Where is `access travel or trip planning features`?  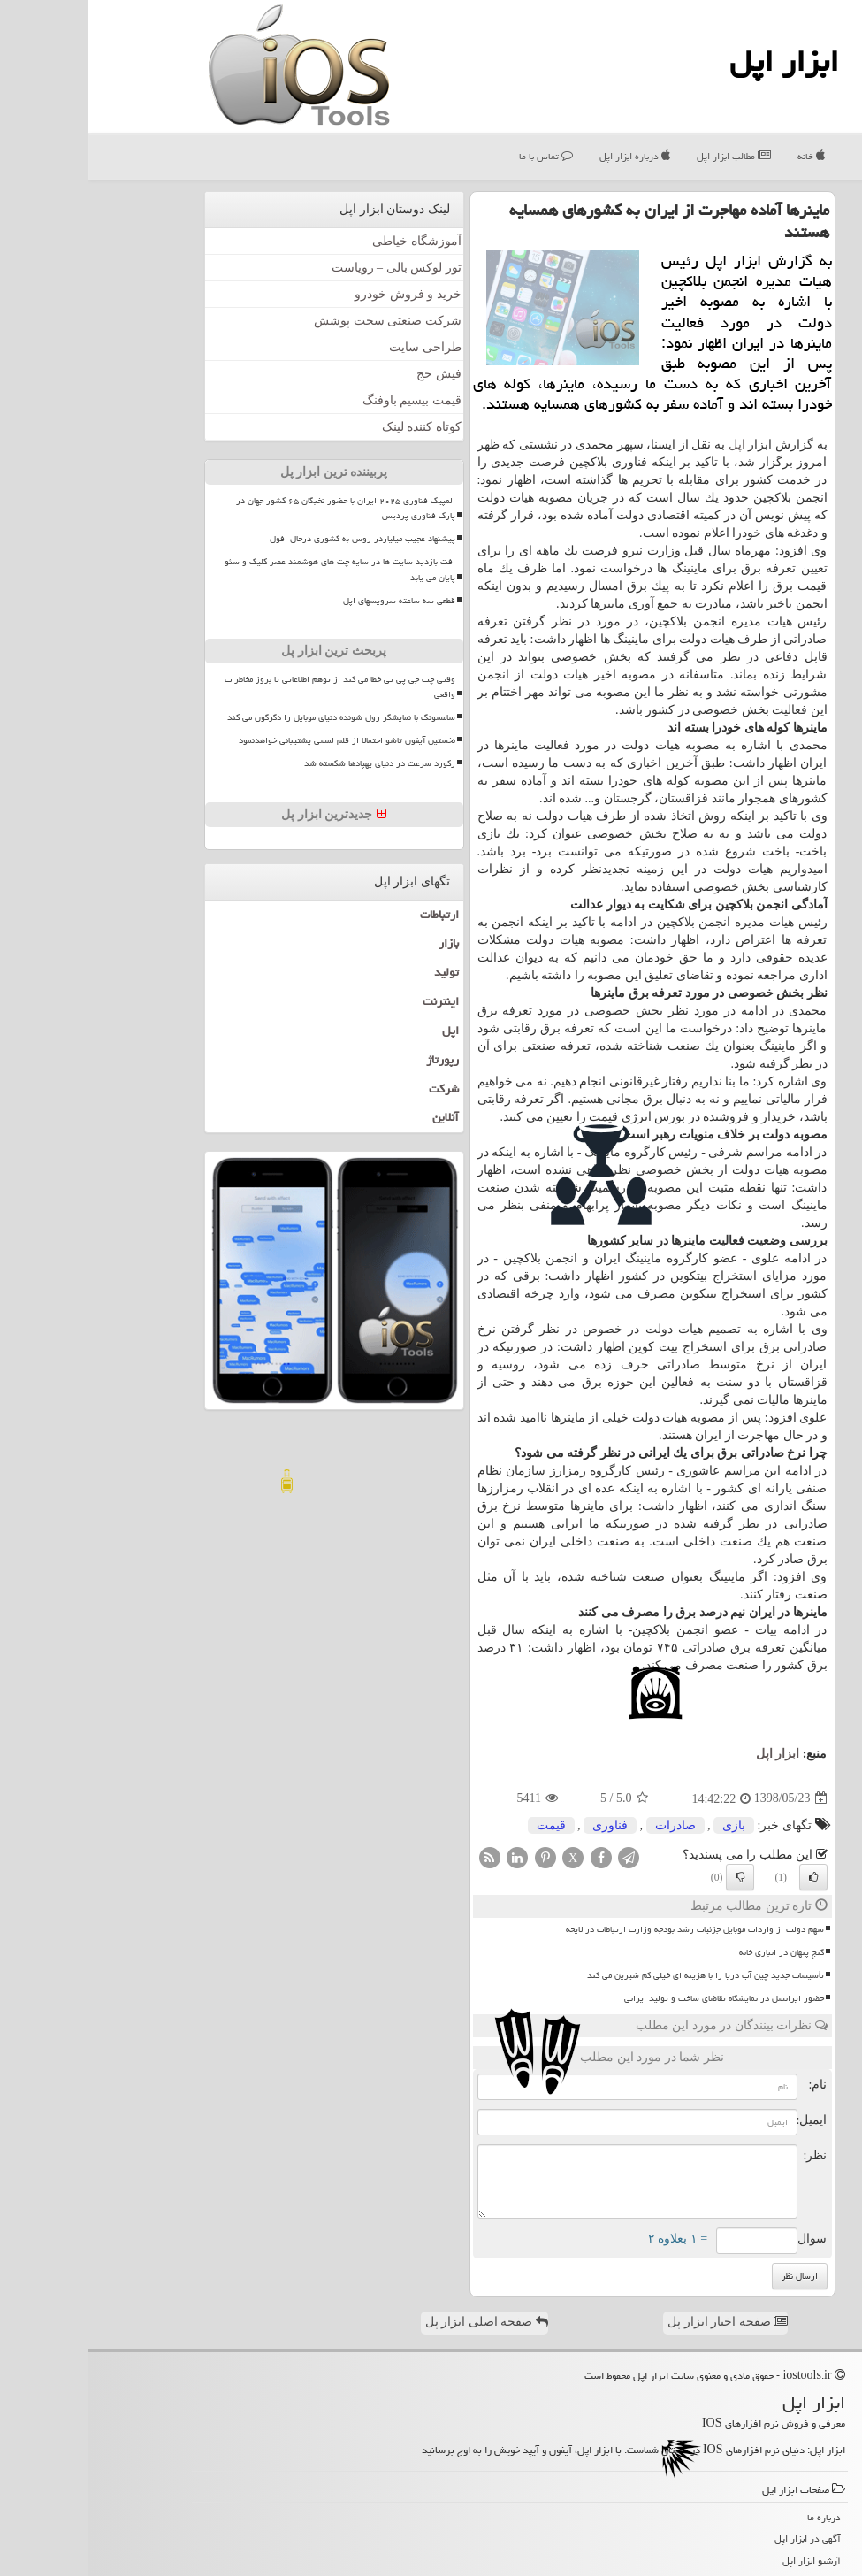 access travel or trip planning features is located at coordinates (286, 1481).